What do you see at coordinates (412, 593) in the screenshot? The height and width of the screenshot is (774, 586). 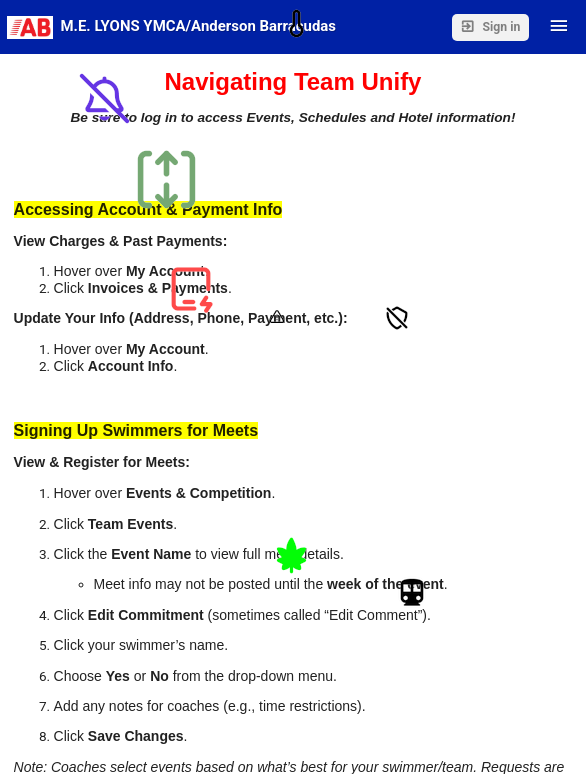 I see `get subway or metro directions` at bounding box center [412, 593].